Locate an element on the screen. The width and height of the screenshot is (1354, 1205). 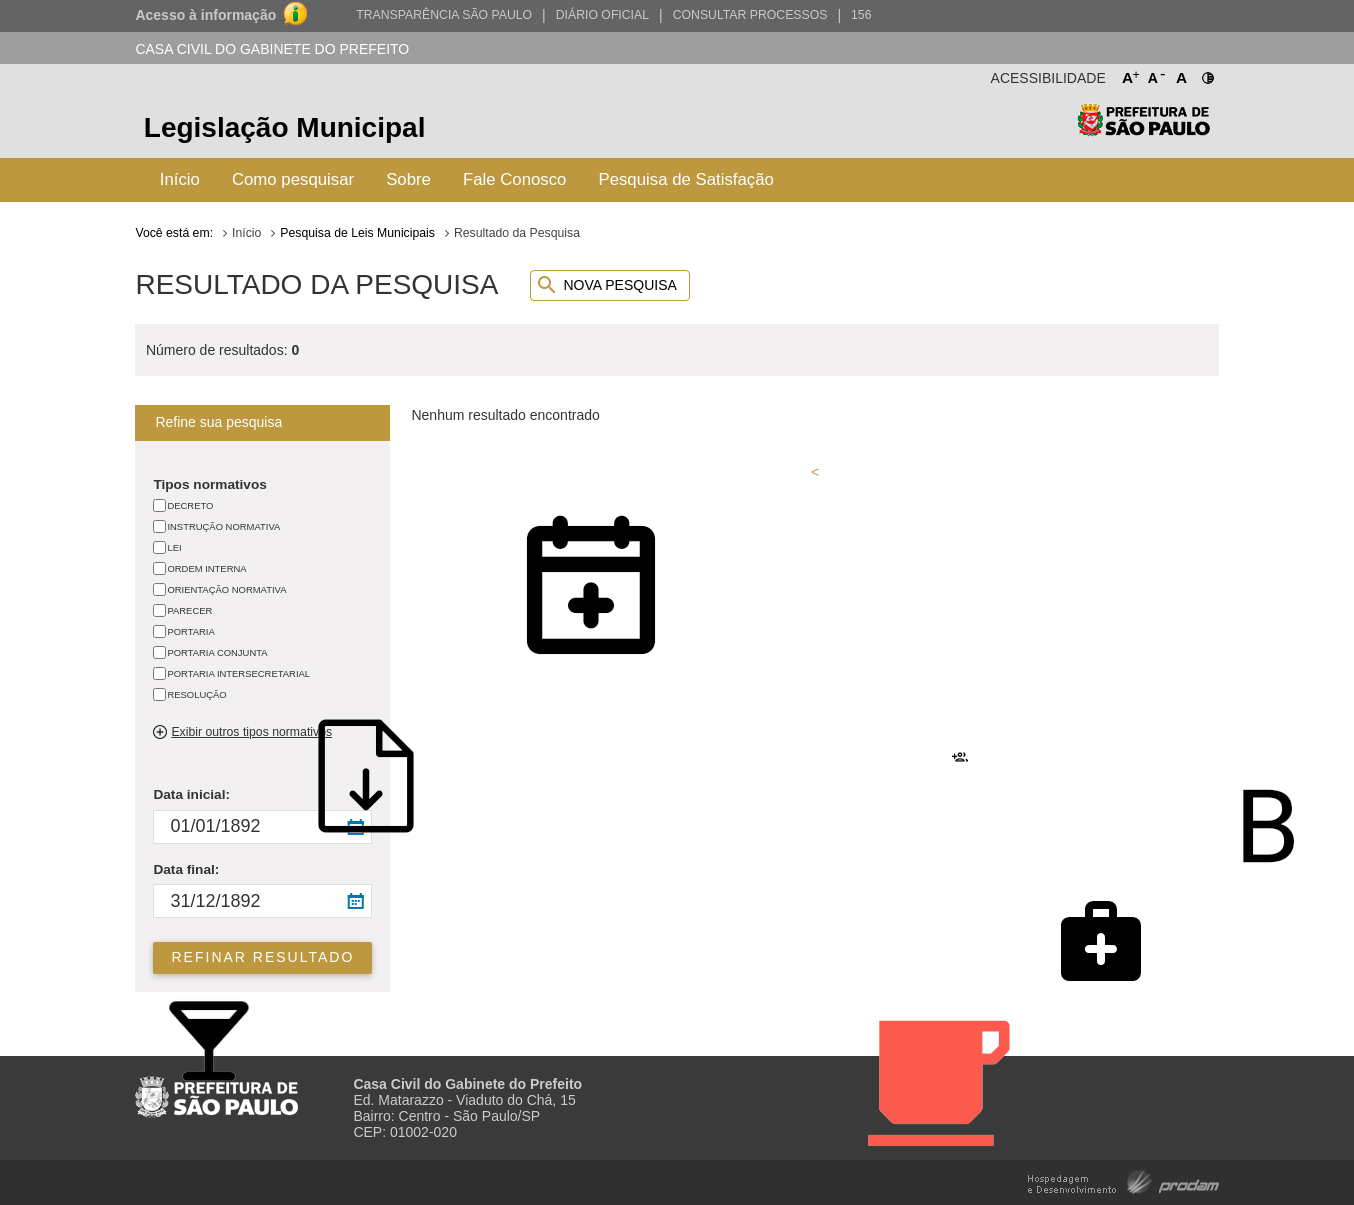
apply bold formatting to selected text is located at coordinates (1265, 826).